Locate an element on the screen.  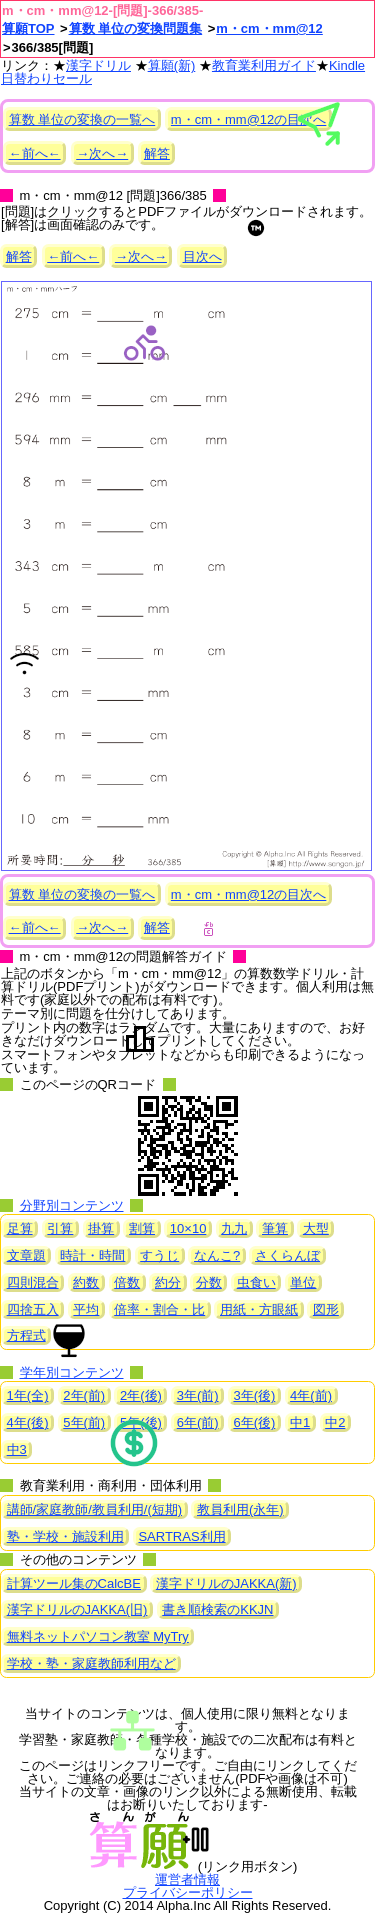
access bike rental or cycling options is located at coordinates (144, 344).